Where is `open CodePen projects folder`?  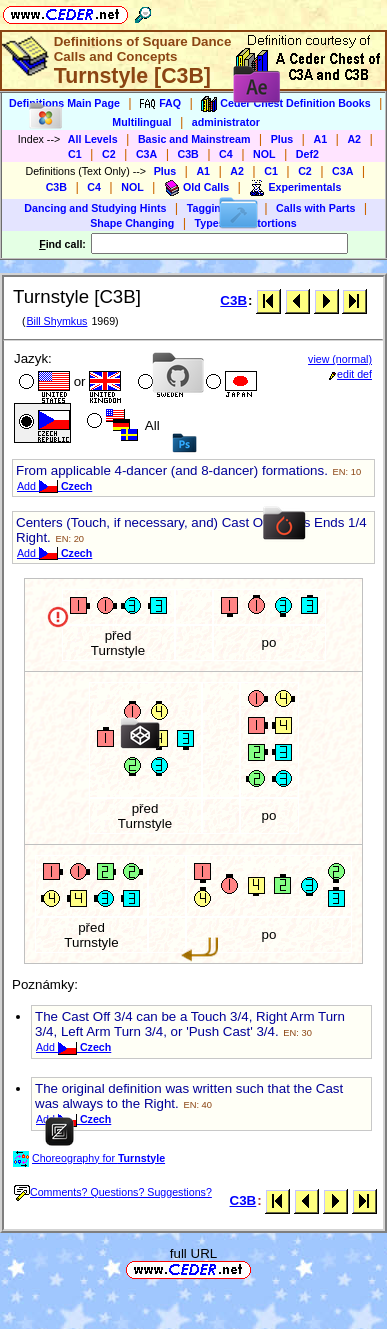
open CodePen projects folder is located at coordinates (140, 734).